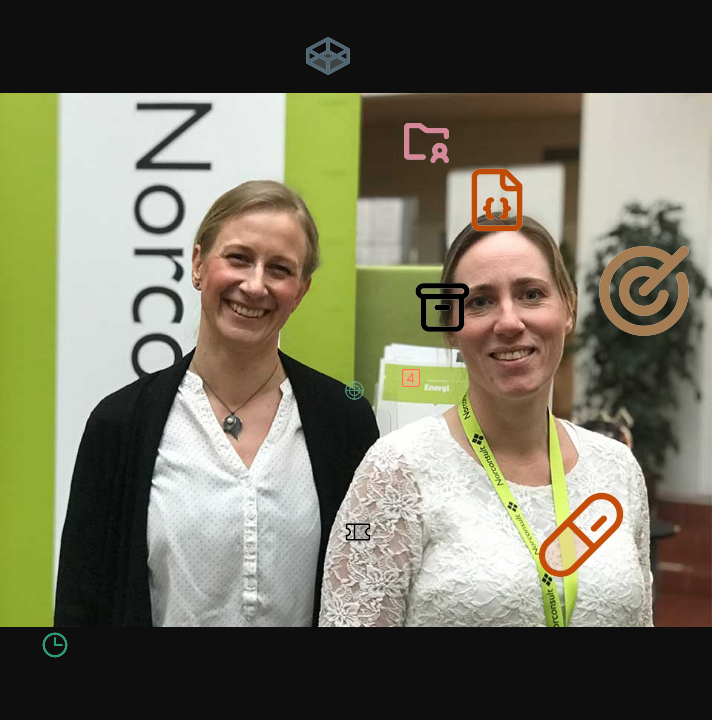  What do you see at coordinates (411, 378) in the screenshot?
I see `select or input the number four` at bounding box center [411, 378].